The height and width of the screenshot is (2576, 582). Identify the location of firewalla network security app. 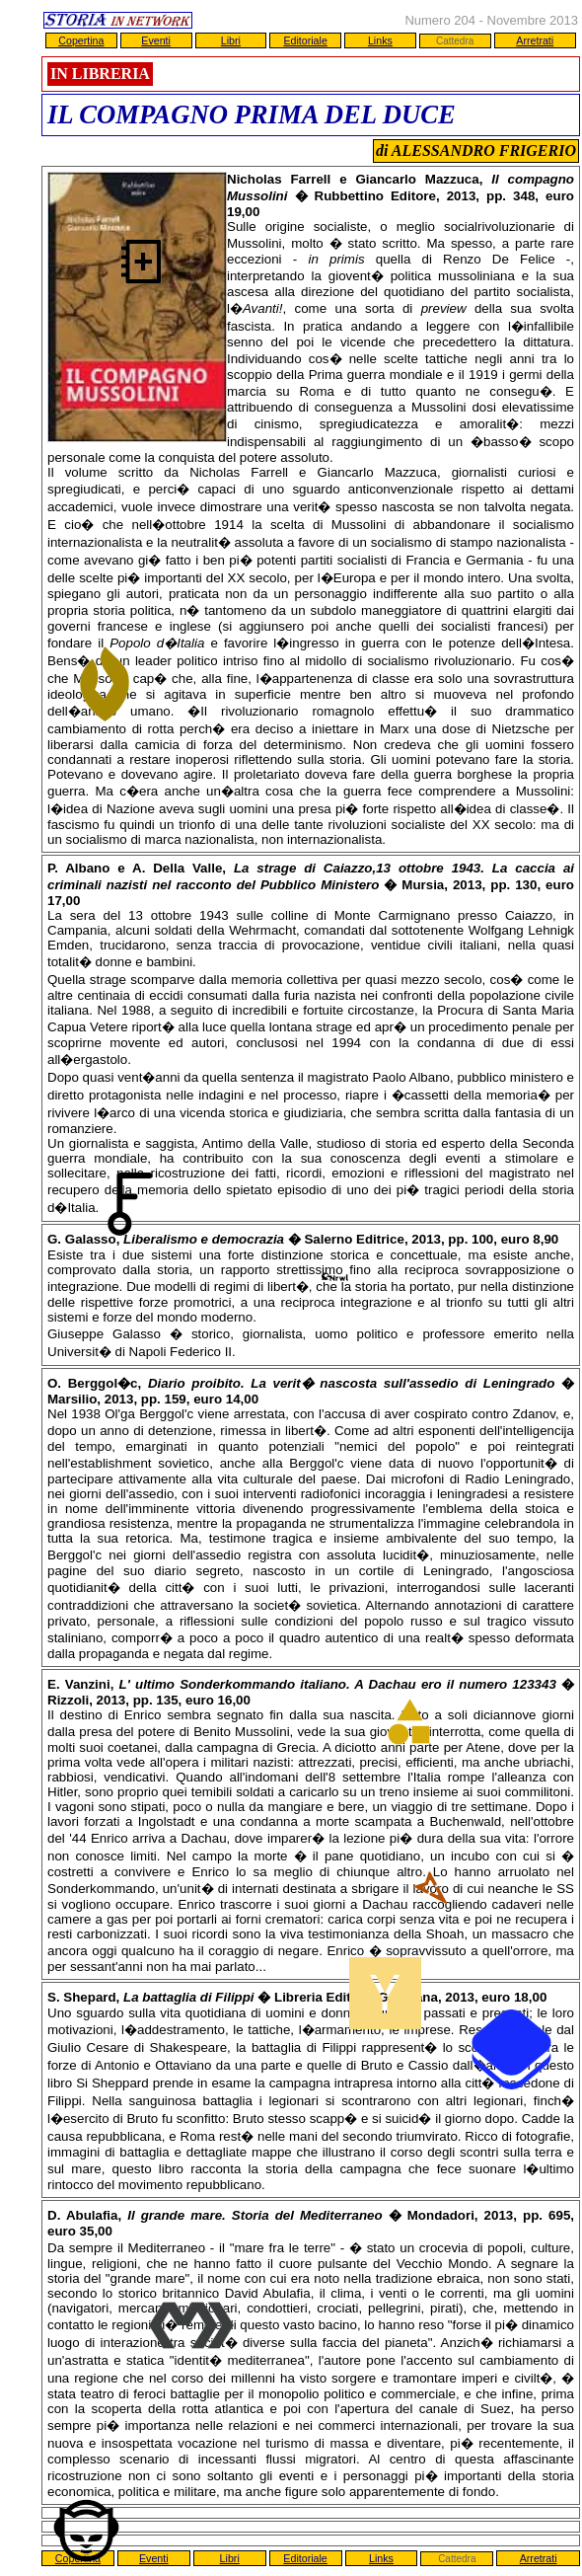
(105, 684).